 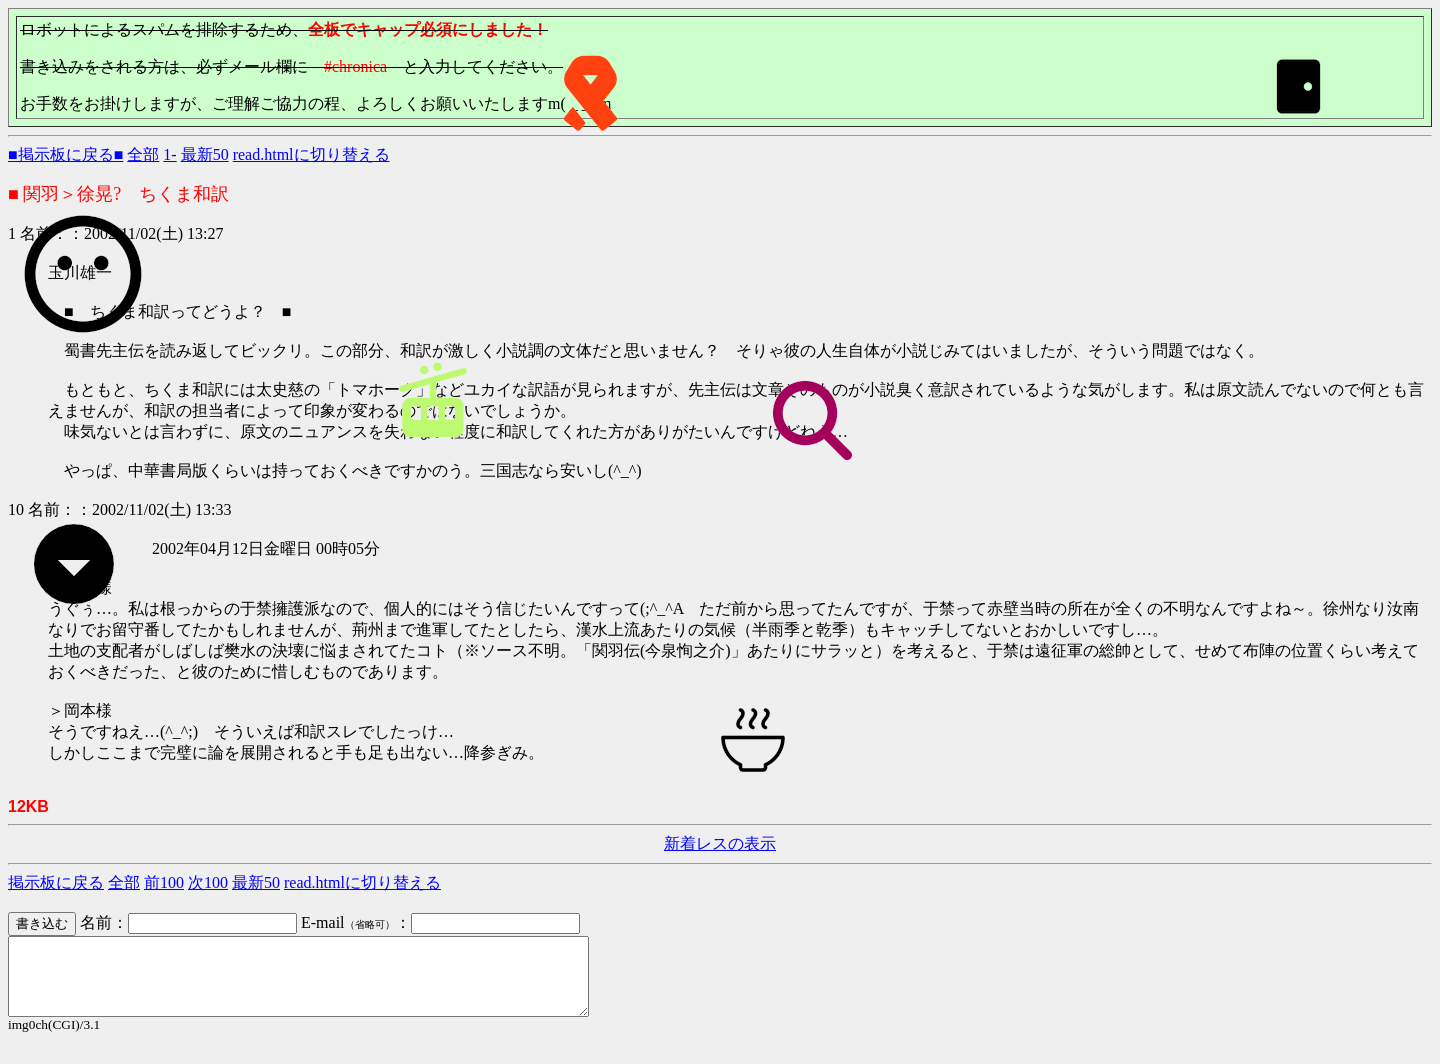 I want to click on search for content or items, so click(x=812, y=420).